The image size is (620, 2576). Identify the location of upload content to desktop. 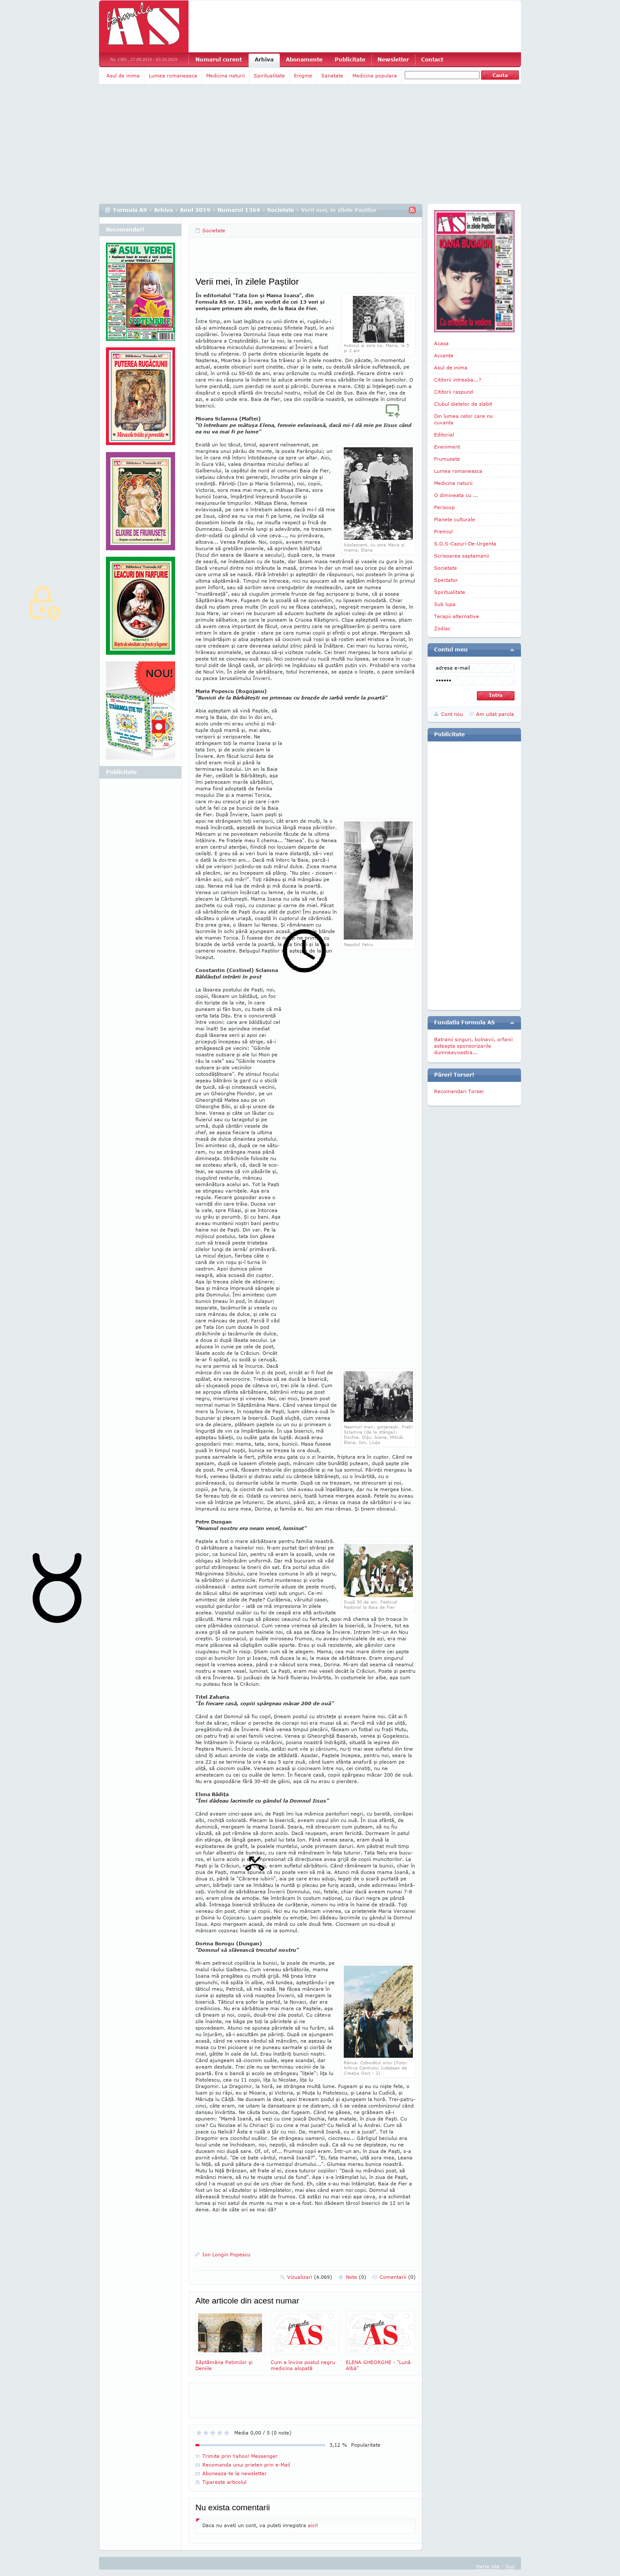
(392, 410).